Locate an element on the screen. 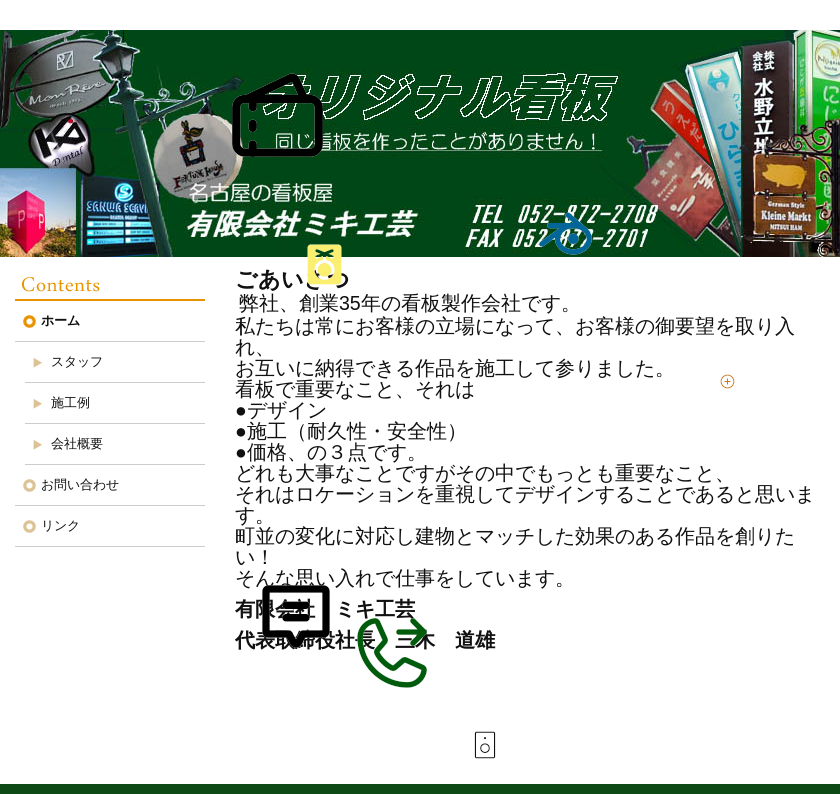 This screenshot has width=840, height=794. indicates nonbinary gender identity option is located at coordinates (324, 264).